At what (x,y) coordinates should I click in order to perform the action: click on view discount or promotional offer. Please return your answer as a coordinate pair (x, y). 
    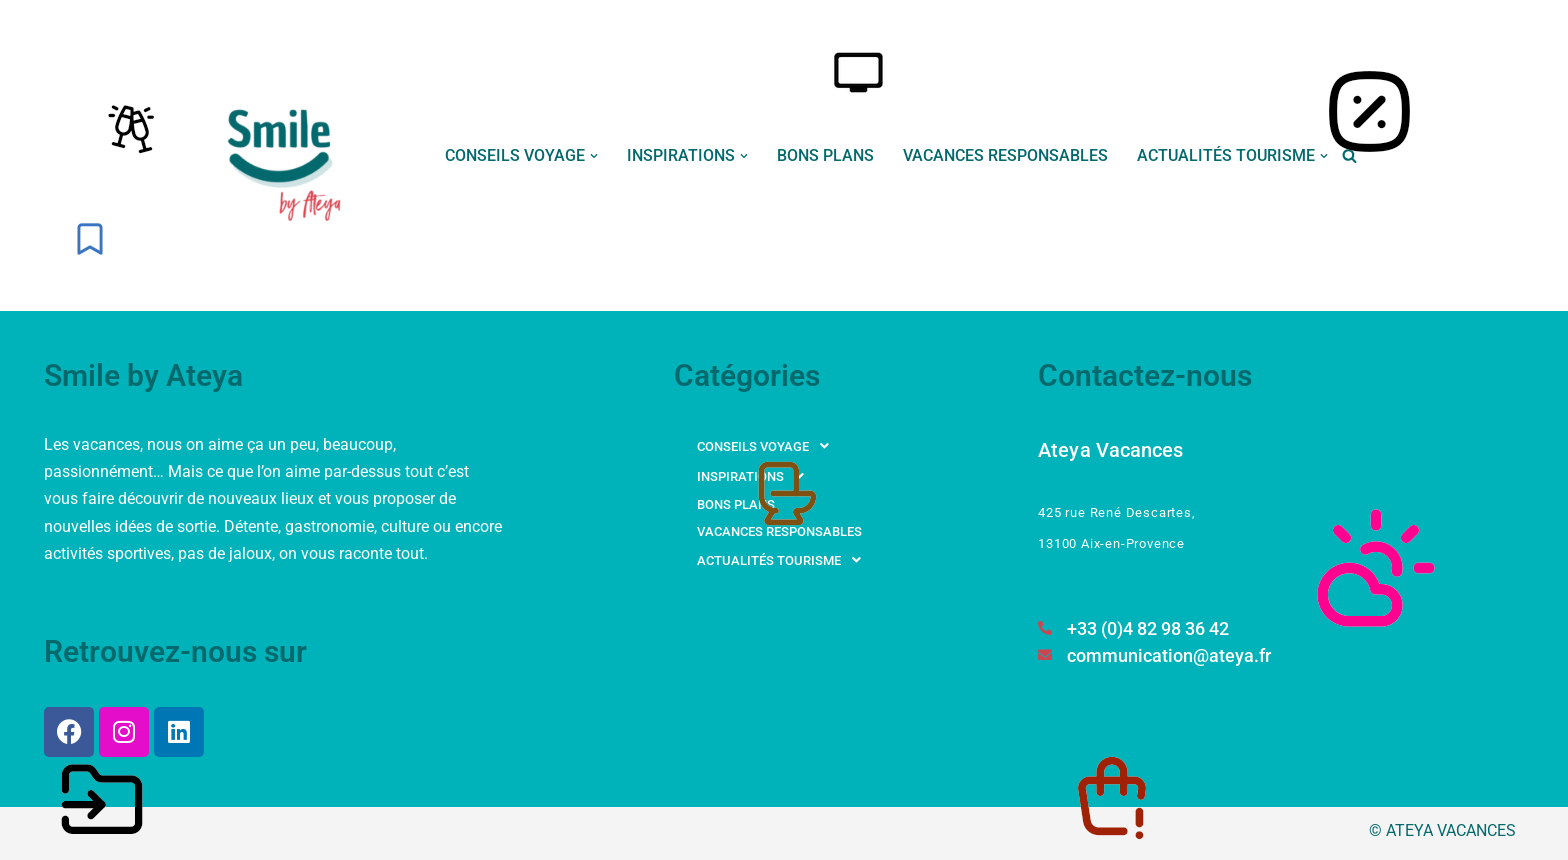
    Looking at the image, I should click on (1369, 111).